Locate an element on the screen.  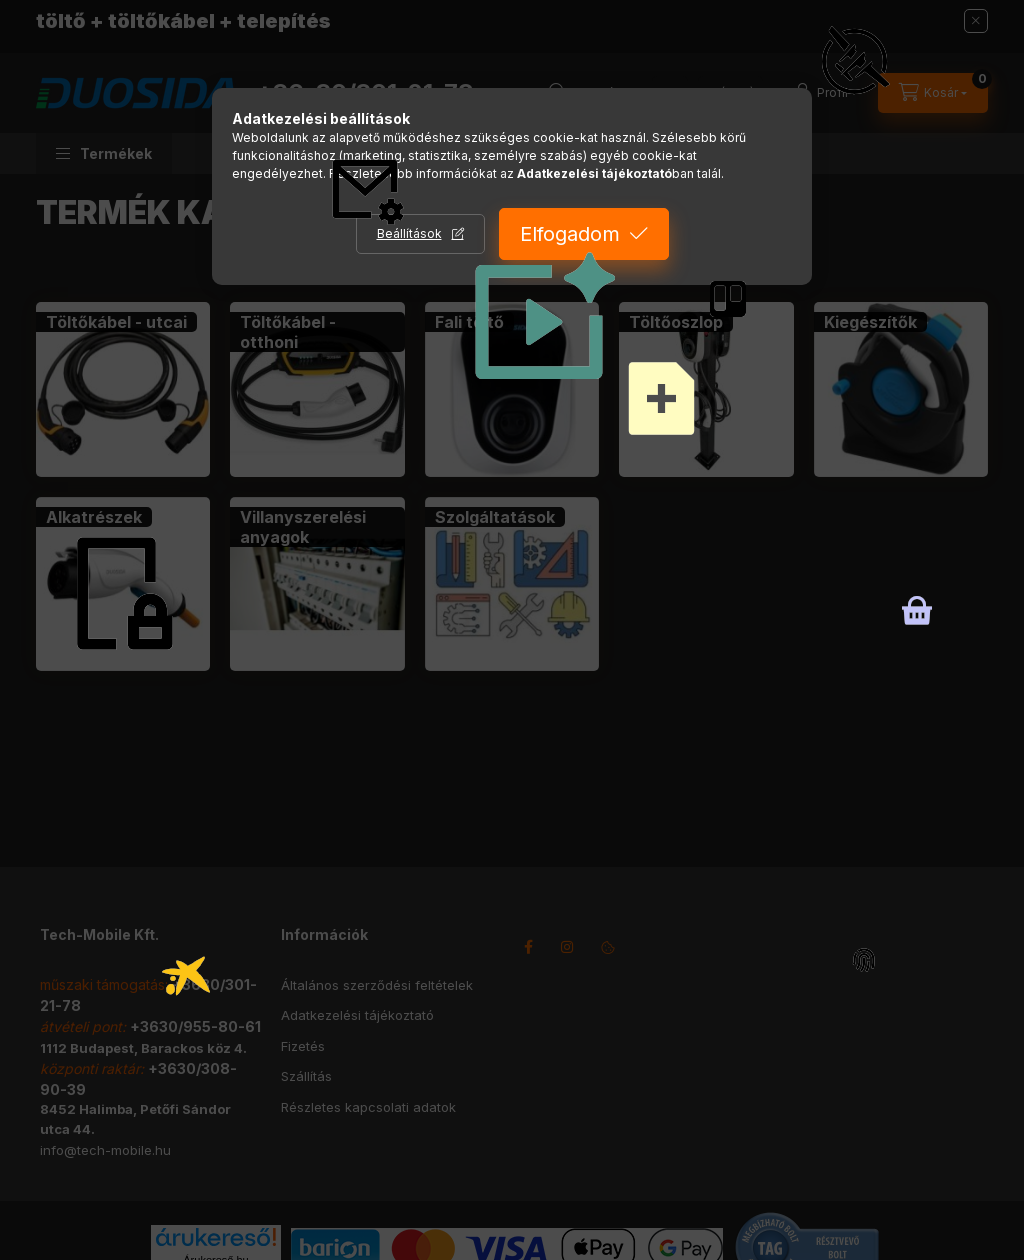
access email settings is located at coordinates (365, 189).